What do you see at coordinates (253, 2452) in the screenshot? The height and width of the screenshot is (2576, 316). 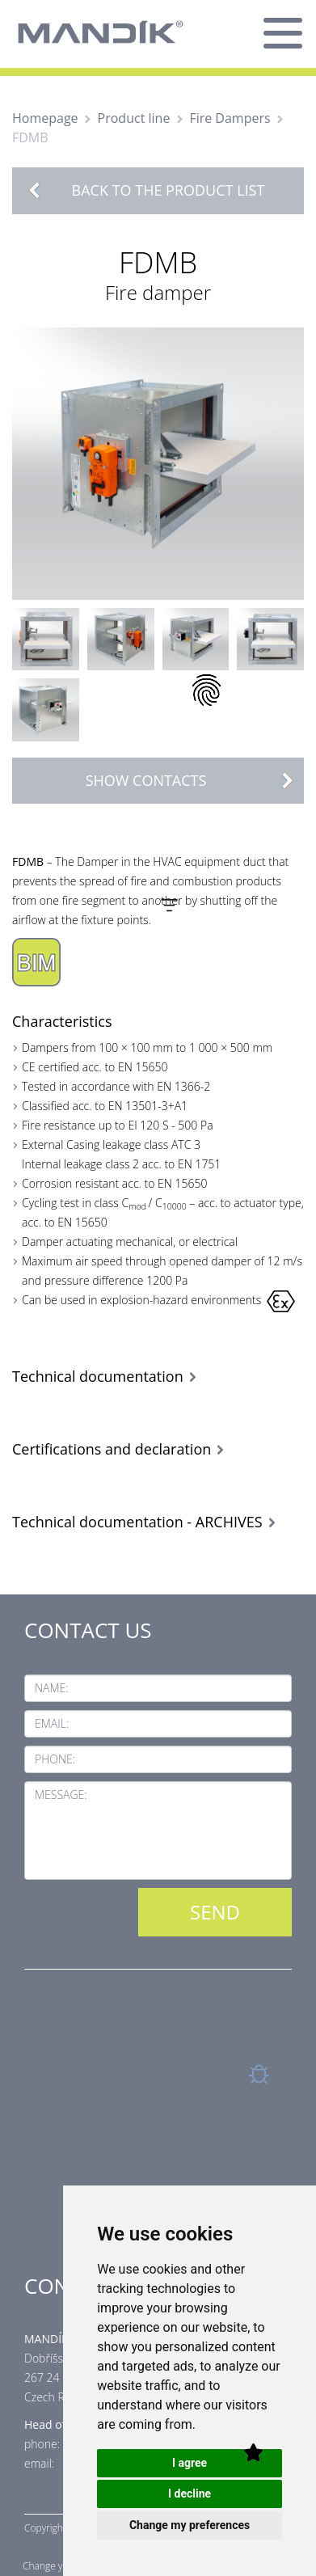 I see `mark item as favorite` at bounding box center [253, 2452].